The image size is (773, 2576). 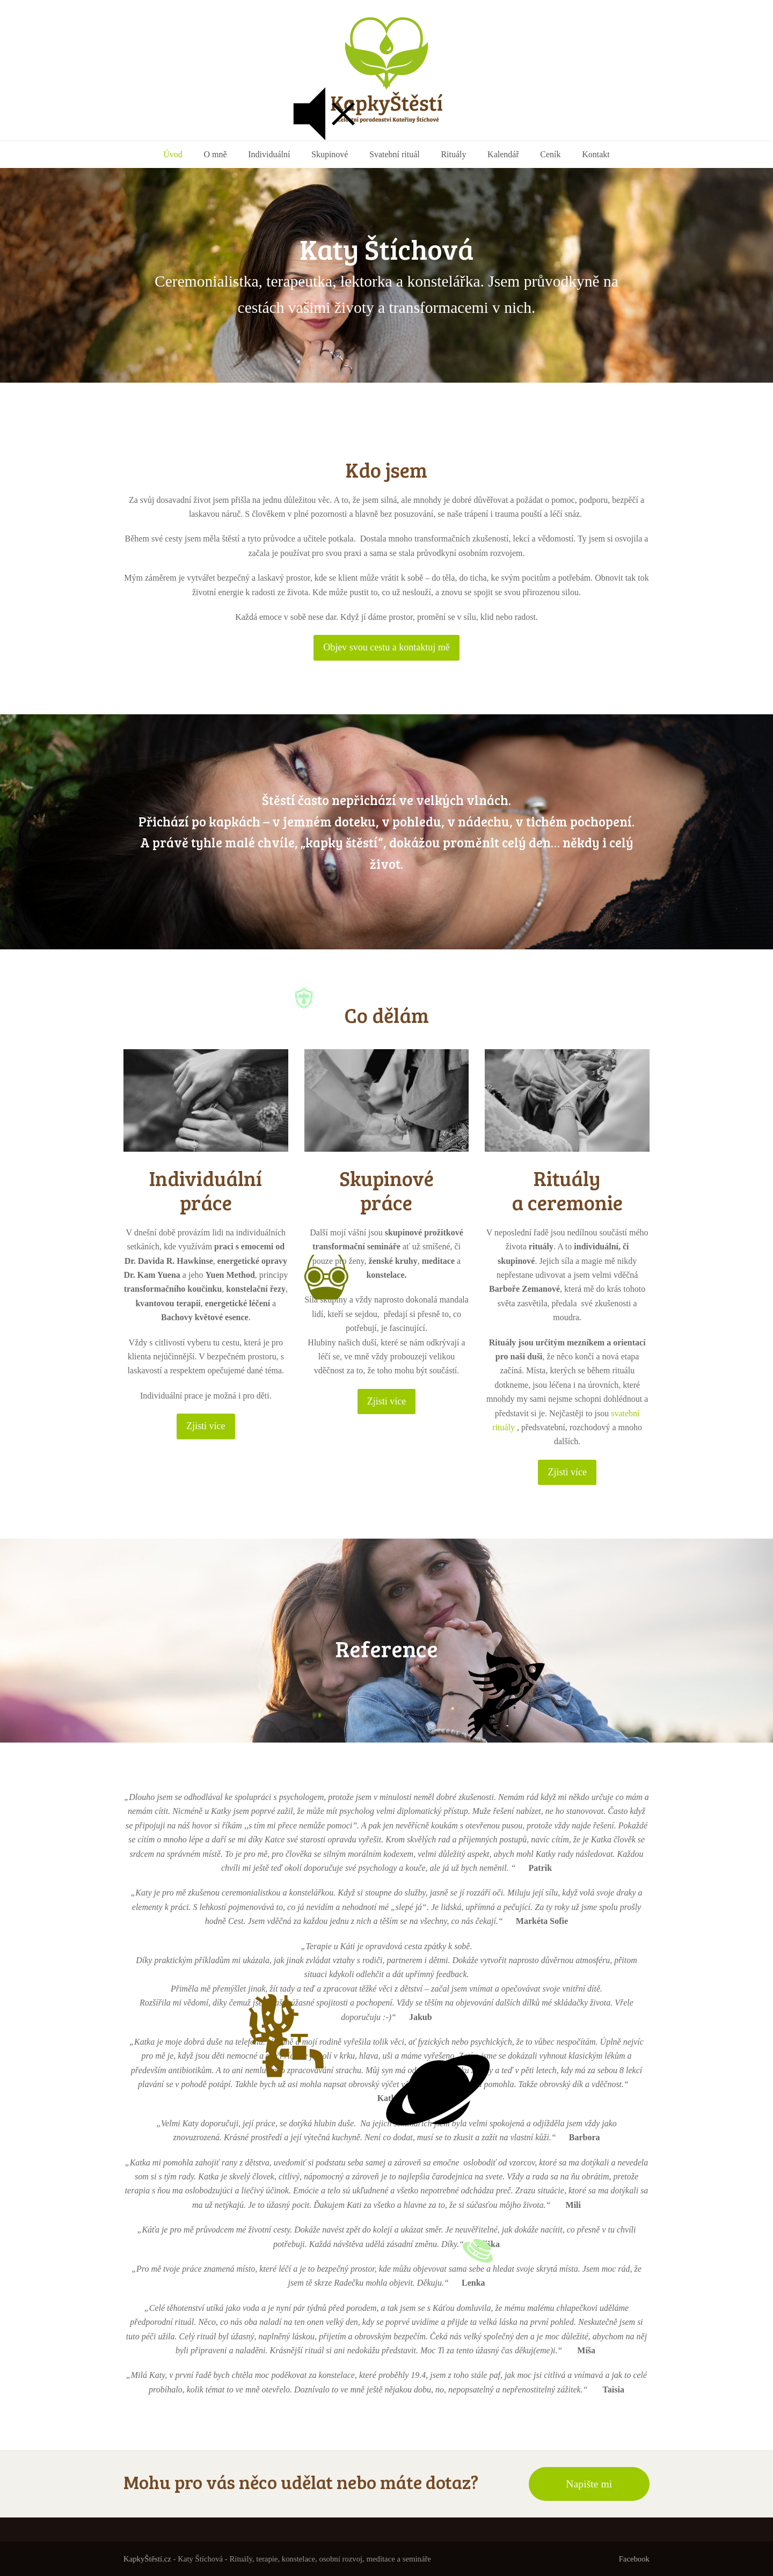 What do you see at coordinates (439, 2091) in the screenshot?
I see `access space or astronomy-themed content` at bounding box center [439, 2091].